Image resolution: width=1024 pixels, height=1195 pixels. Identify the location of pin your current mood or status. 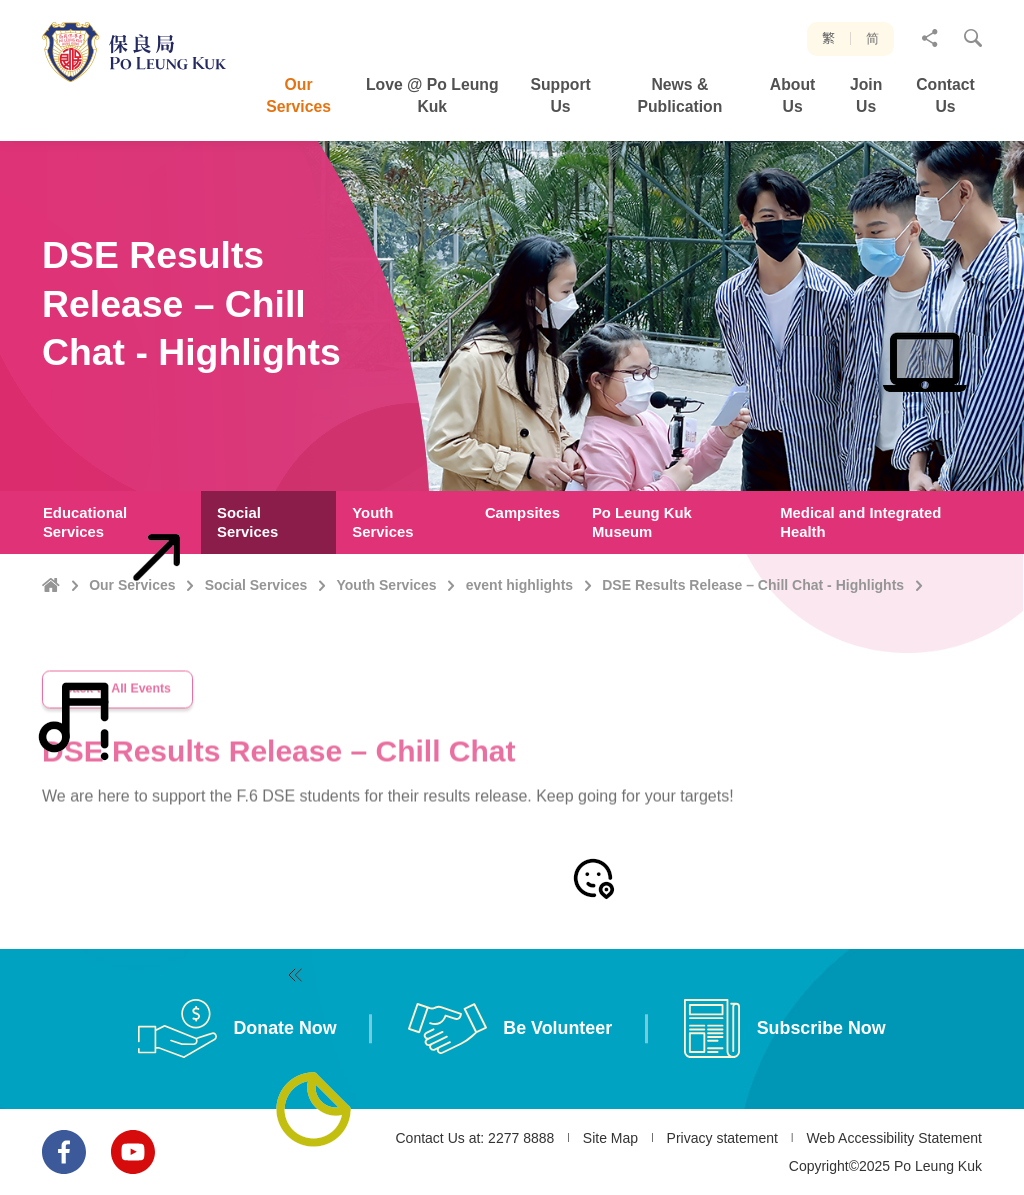
(593, 878).